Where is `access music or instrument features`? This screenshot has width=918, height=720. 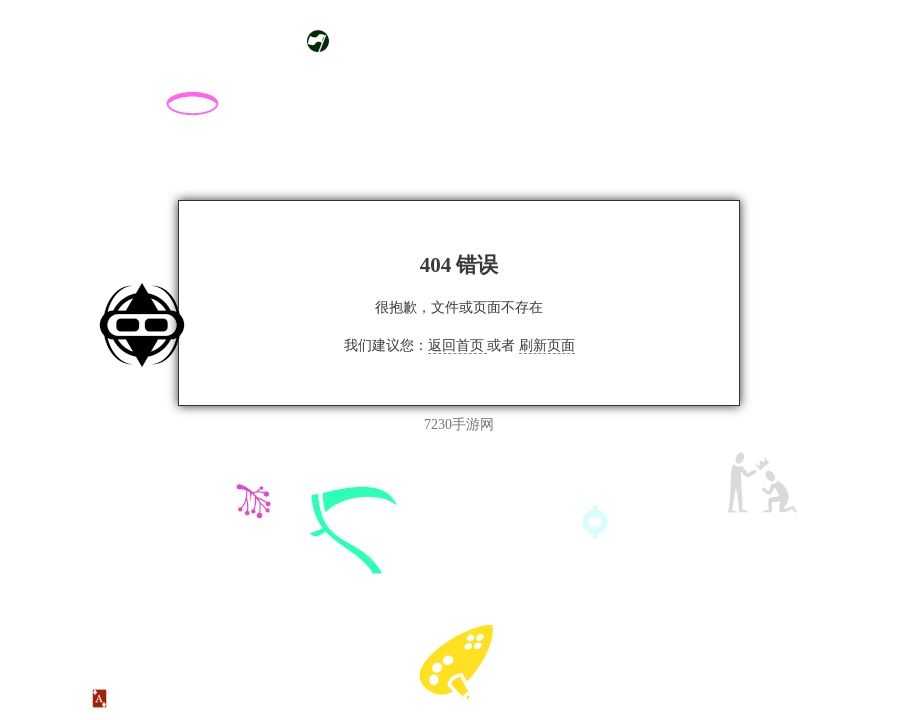 access music or instrument features is located at coordinates (457, 661).